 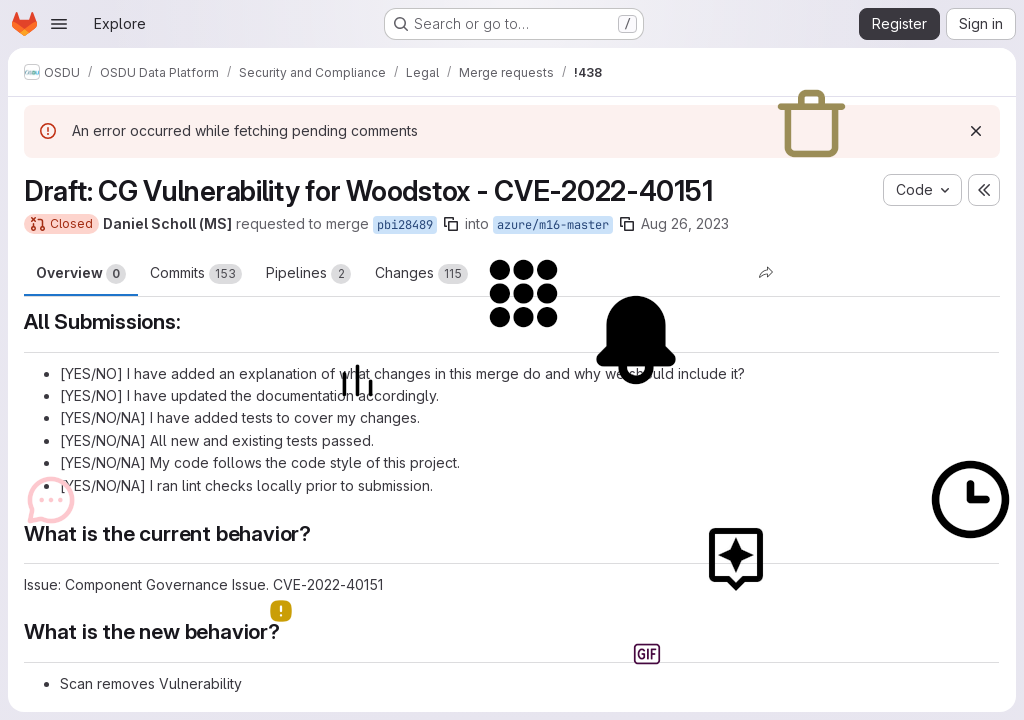 What do you see at coordinates (636, 340) in the screenshot?
I see `view notifications` at bounding box center [636, 340].